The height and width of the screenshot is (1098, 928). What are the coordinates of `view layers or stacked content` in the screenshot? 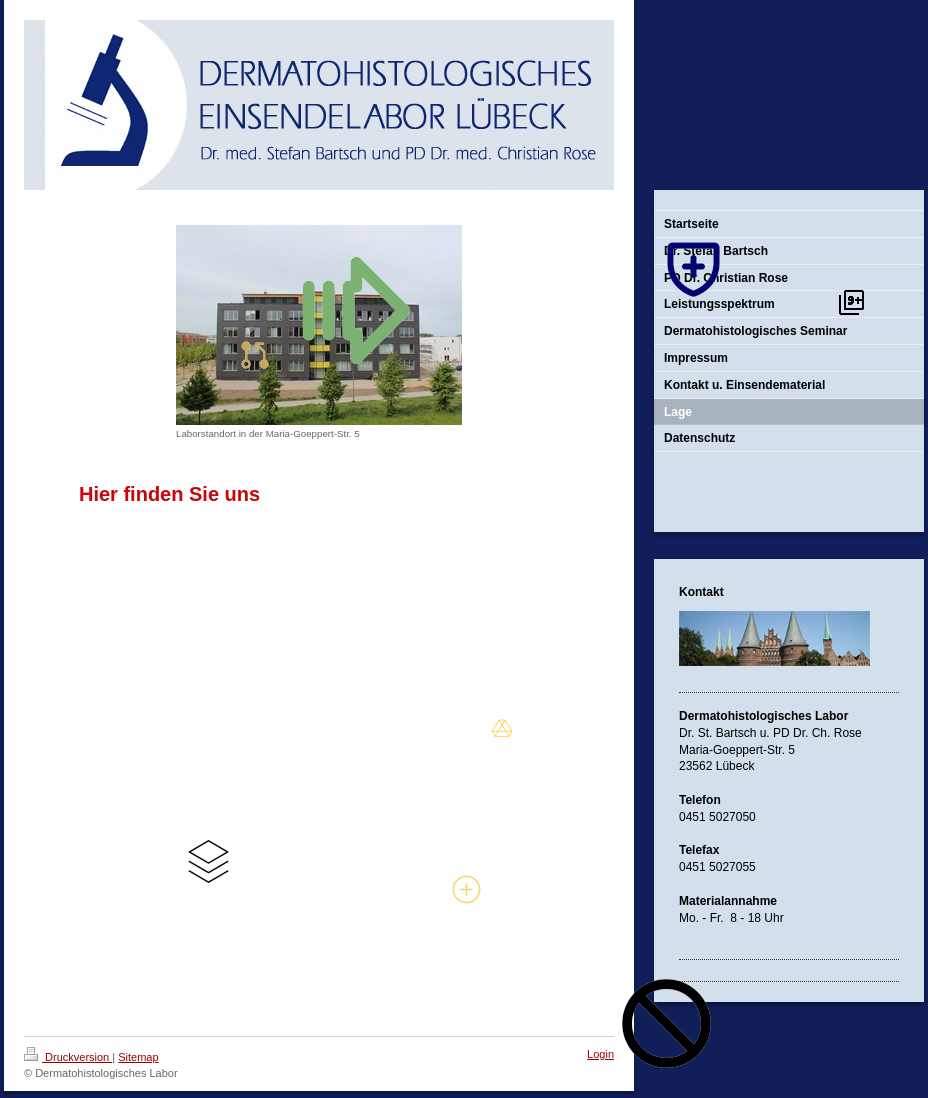 It's located at (208, 861).